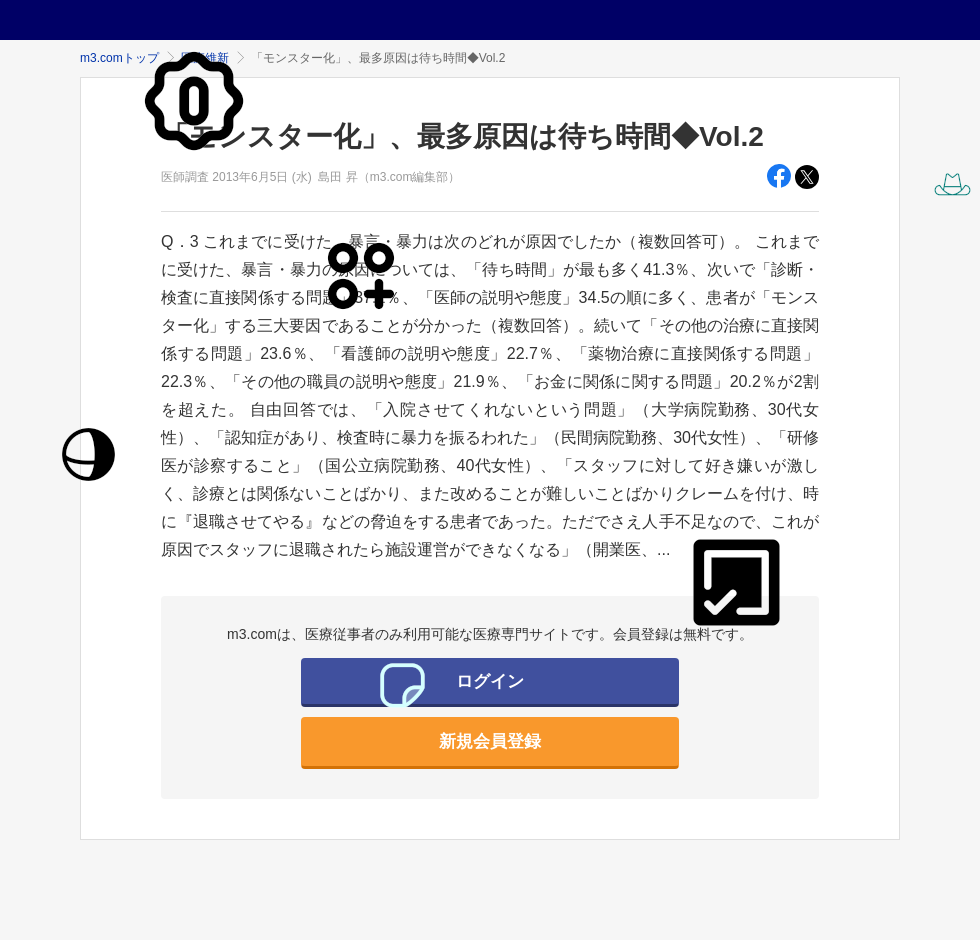 The height and width of the screenshot is (940, 980). Describe the element at coordinates (736, 582) in the screenshot. I see `mark task as complete` at that location.